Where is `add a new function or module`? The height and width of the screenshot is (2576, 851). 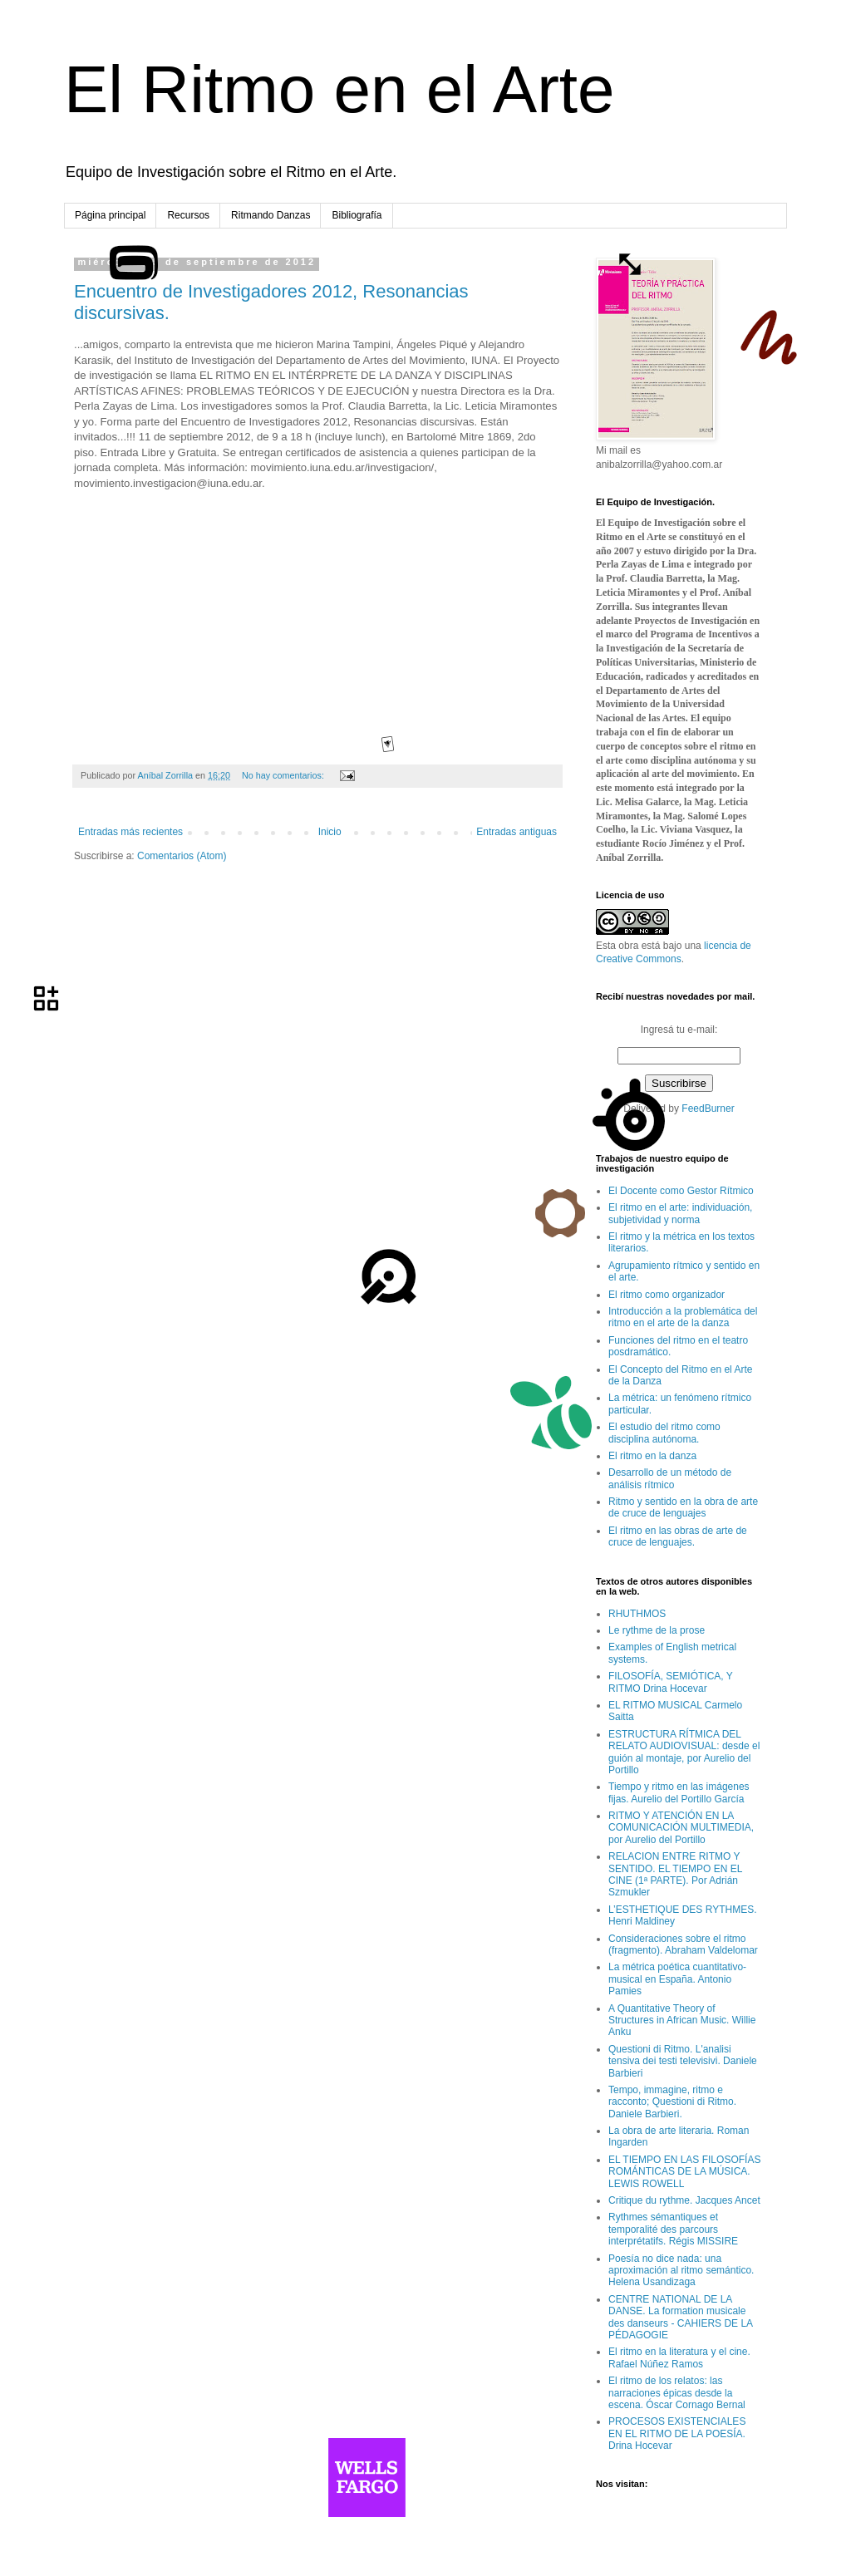
add a new function or module is located at coordinates (46, 998).